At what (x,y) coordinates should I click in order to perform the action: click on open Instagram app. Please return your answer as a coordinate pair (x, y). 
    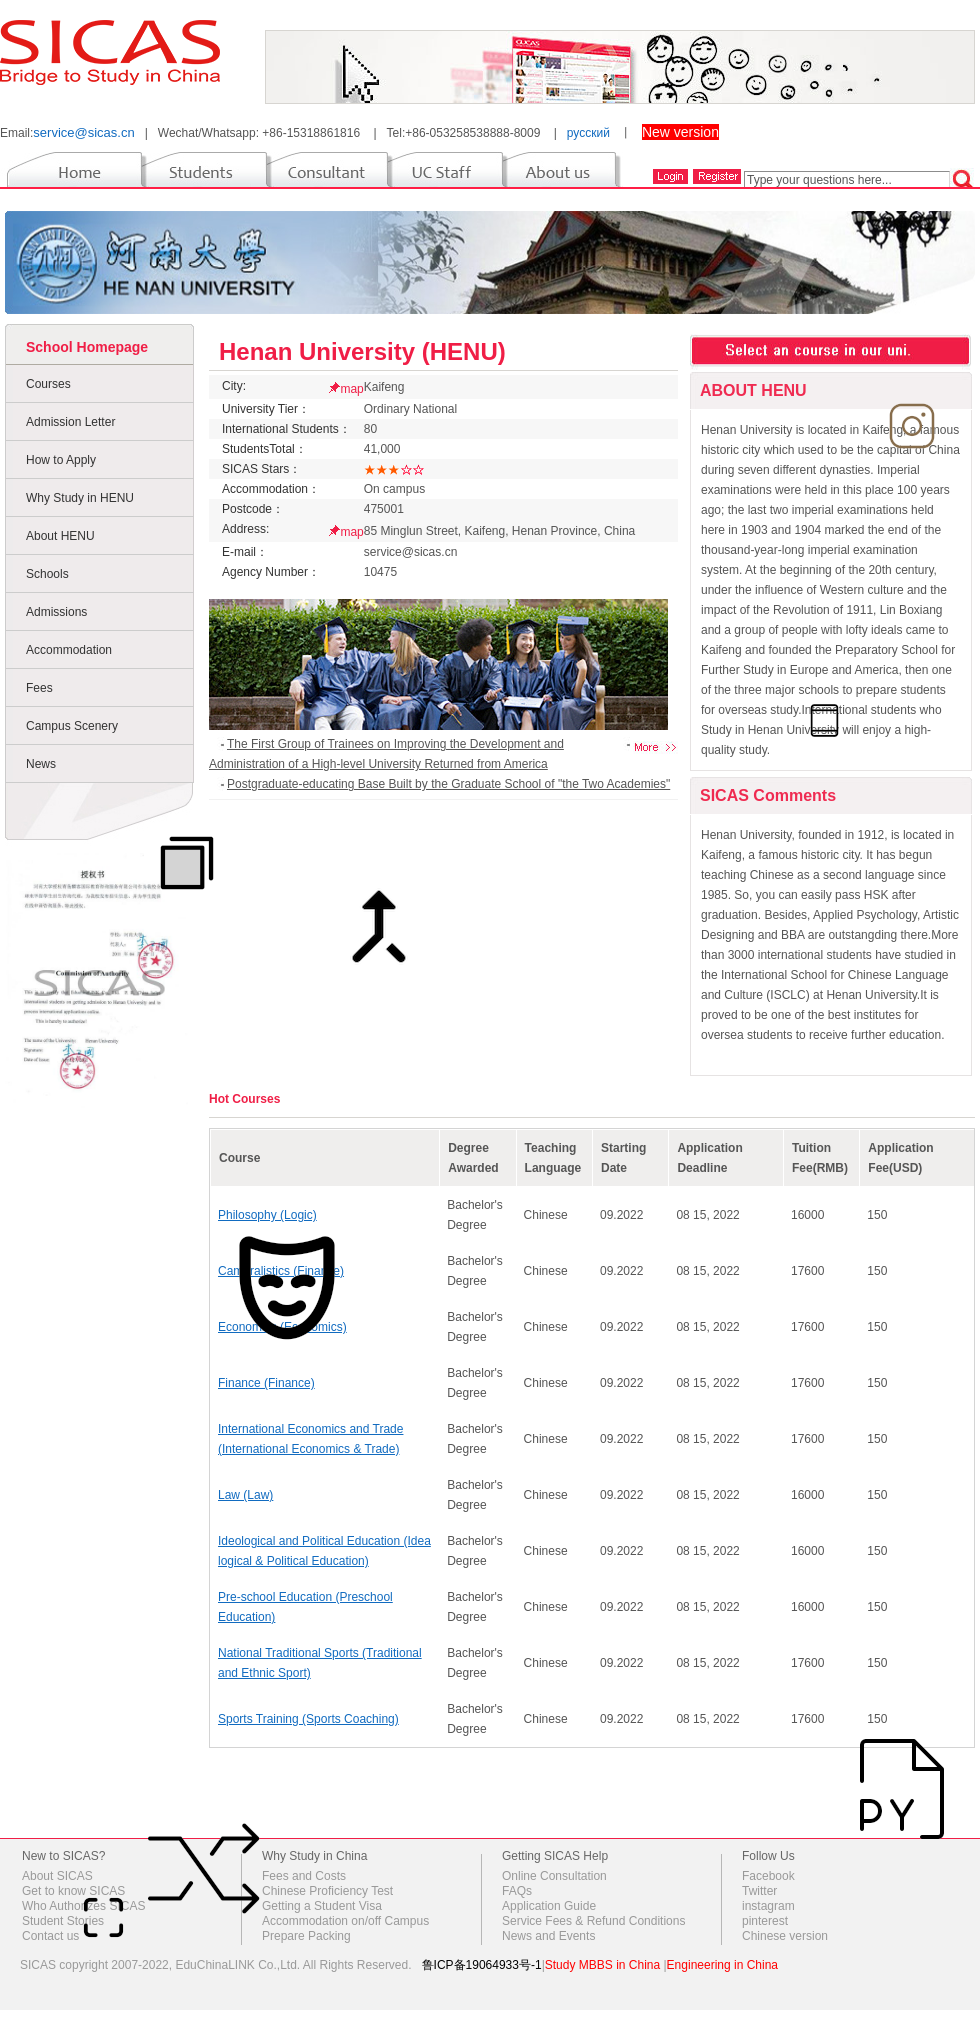
    Looking at the image, I should click on (912, 426).